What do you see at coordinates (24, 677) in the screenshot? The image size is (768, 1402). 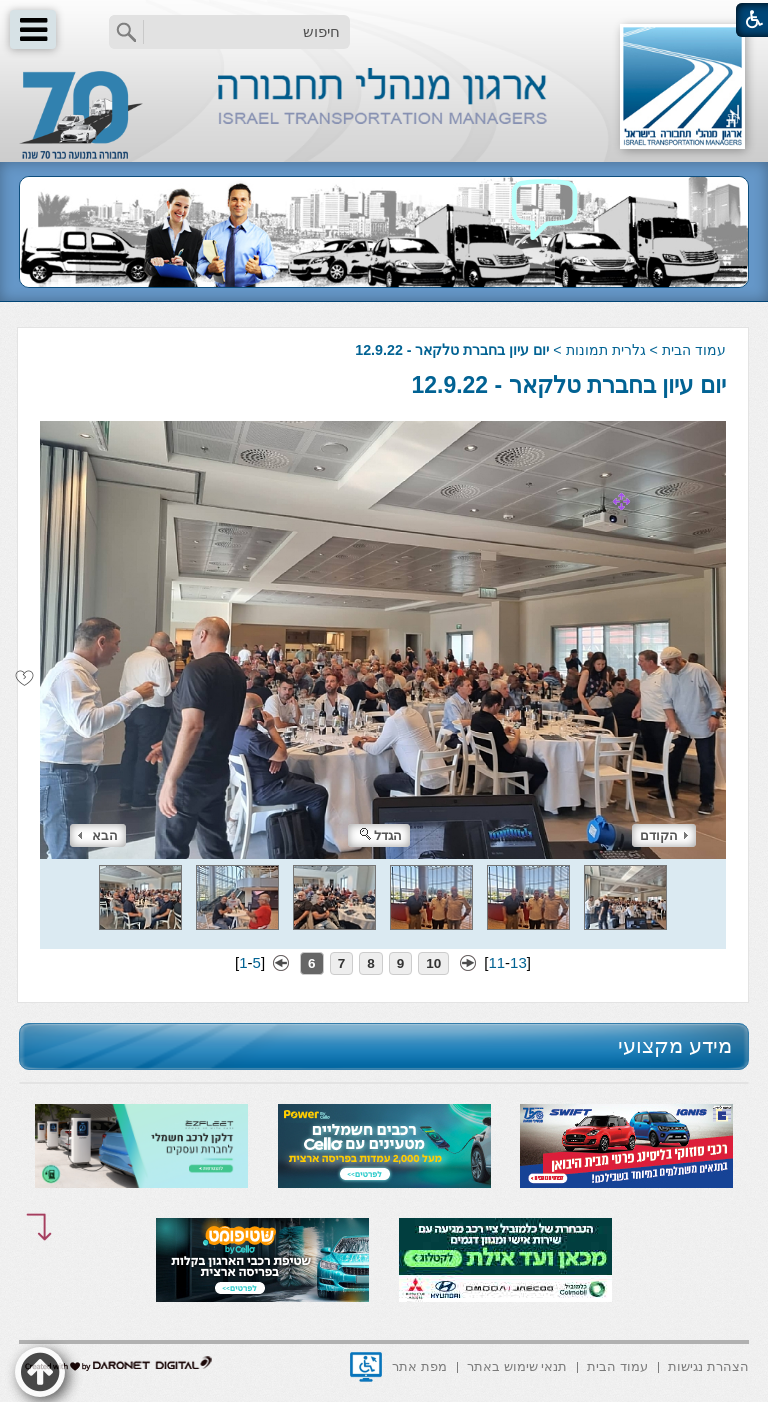 I see `unlike or remove from favorites` at bounding box center [24, 677].